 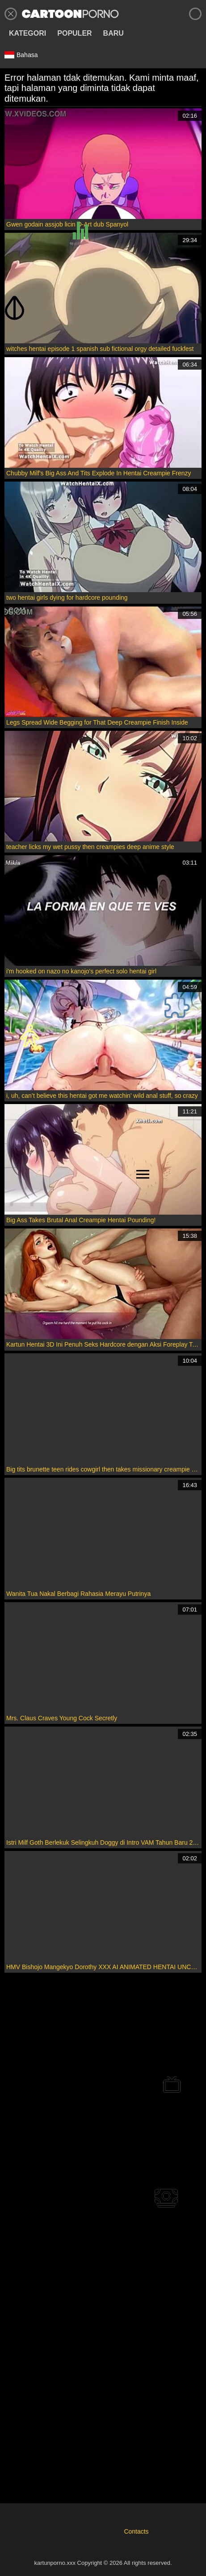 I want to click on view your cash balance, so click(x=166, y=2198).